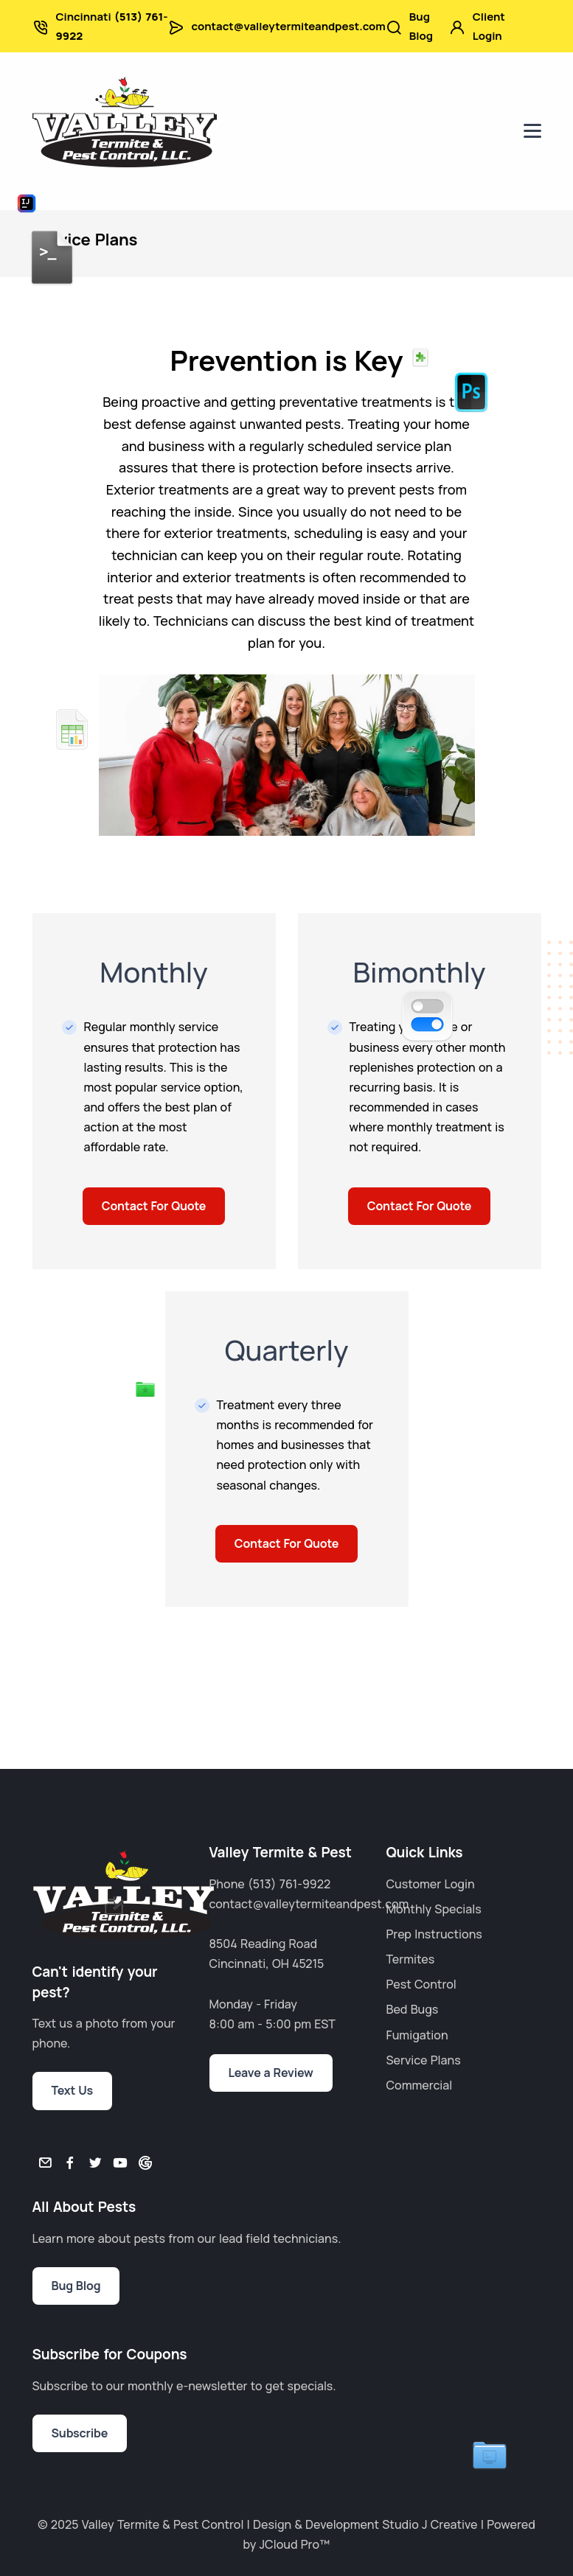  Describe the element at coordinates (420, 357) in the screenshot. I see `install a browser extension or add-on` at that location.